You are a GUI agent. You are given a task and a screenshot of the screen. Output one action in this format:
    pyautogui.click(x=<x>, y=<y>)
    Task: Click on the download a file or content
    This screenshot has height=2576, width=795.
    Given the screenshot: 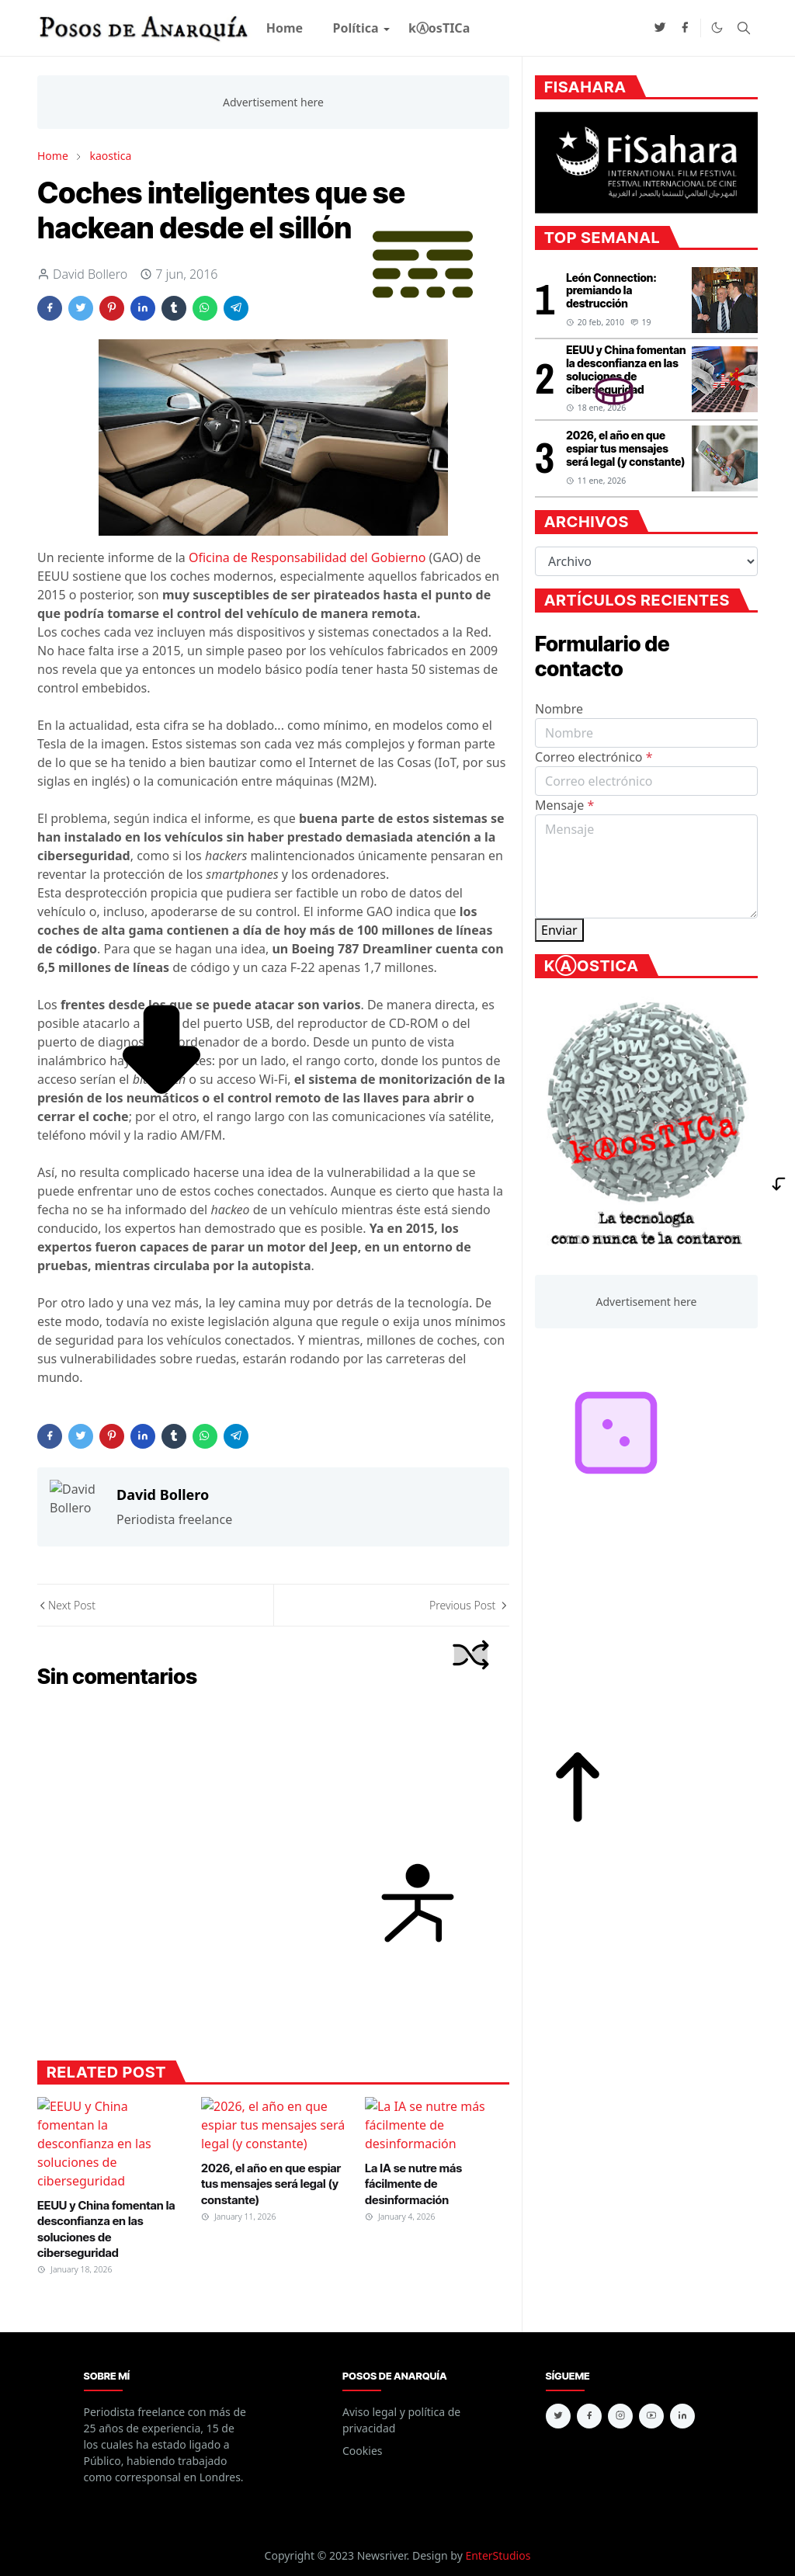 What is the action you would take?
    pyautogui.click(x=161, y=1050)
    